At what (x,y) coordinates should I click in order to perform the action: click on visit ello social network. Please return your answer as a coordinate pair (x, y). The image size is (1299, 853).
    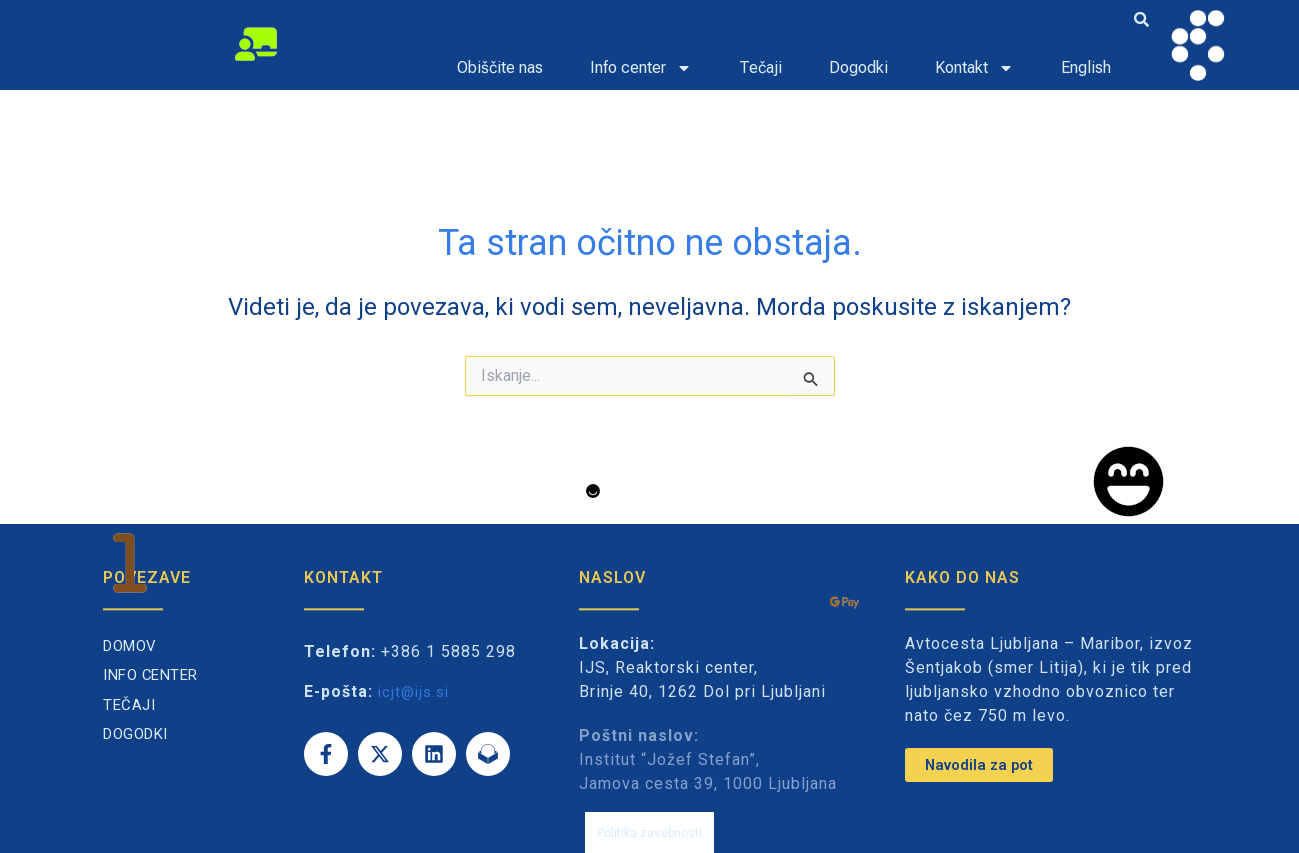
    Looking at the image, I should click on (593, 491).